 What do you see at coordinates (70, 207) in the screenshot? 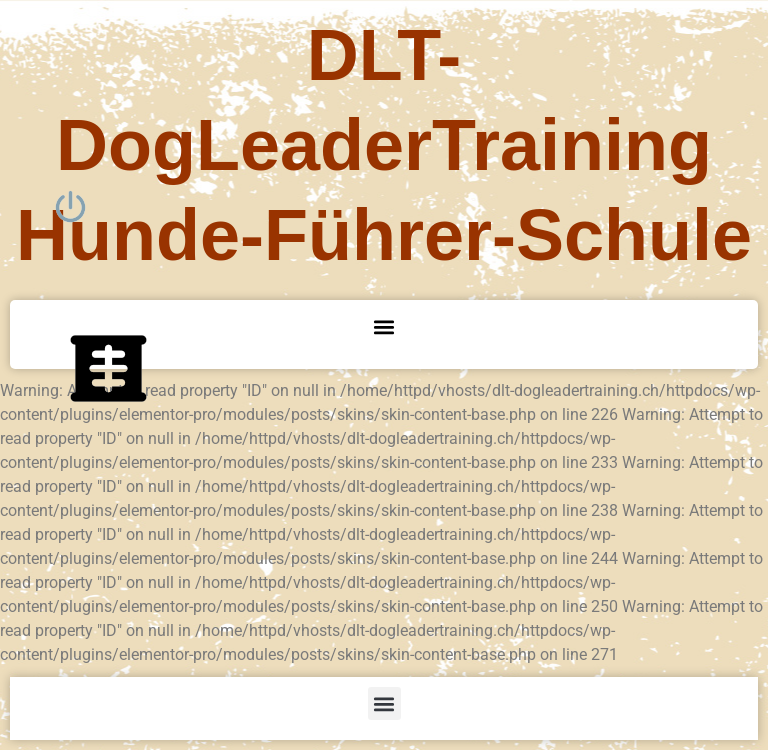
I see `turn off or shut down the device` at bounding box center [70, 207].